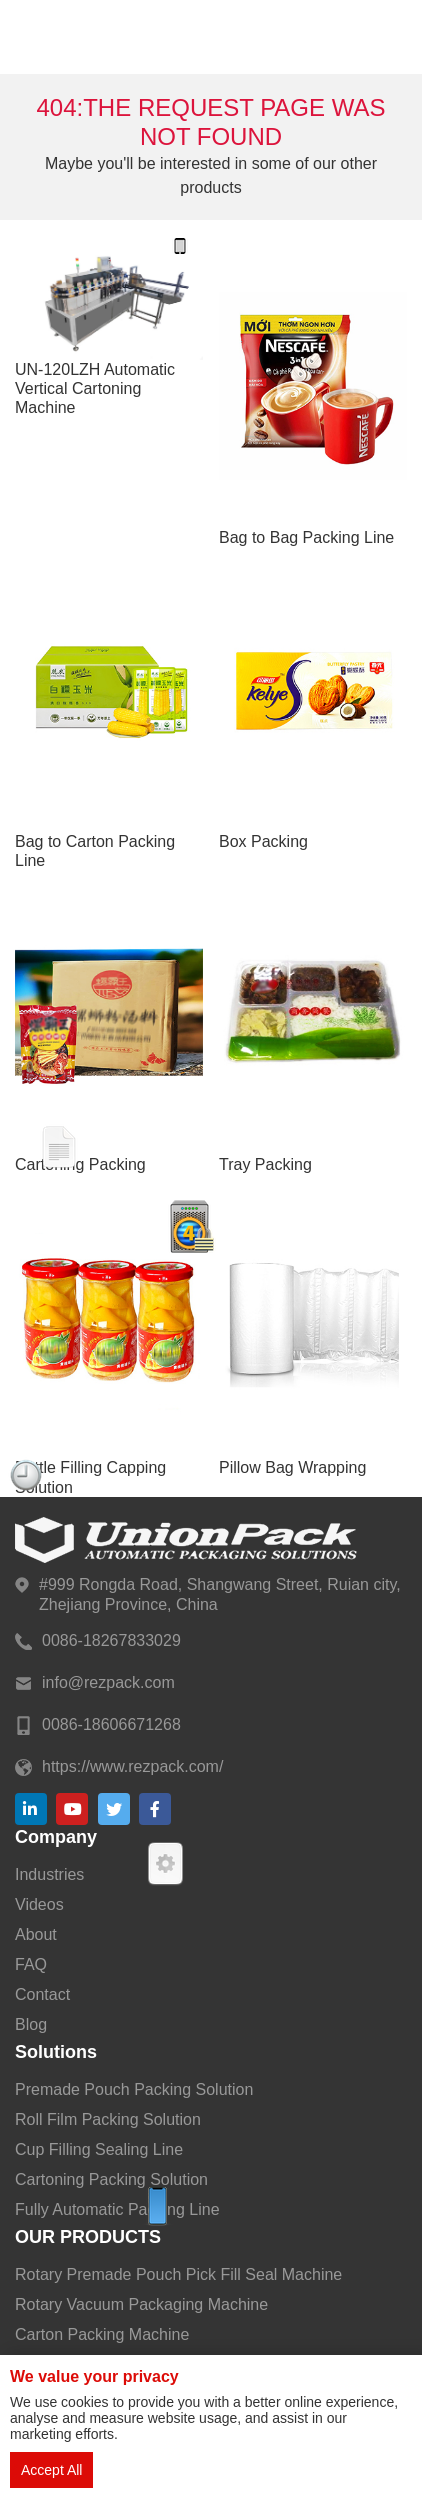 The height and width of the screenshot is (2498, 422). I want to click on connect beats wireless earbuds via bluetooth, so click(306, 367).